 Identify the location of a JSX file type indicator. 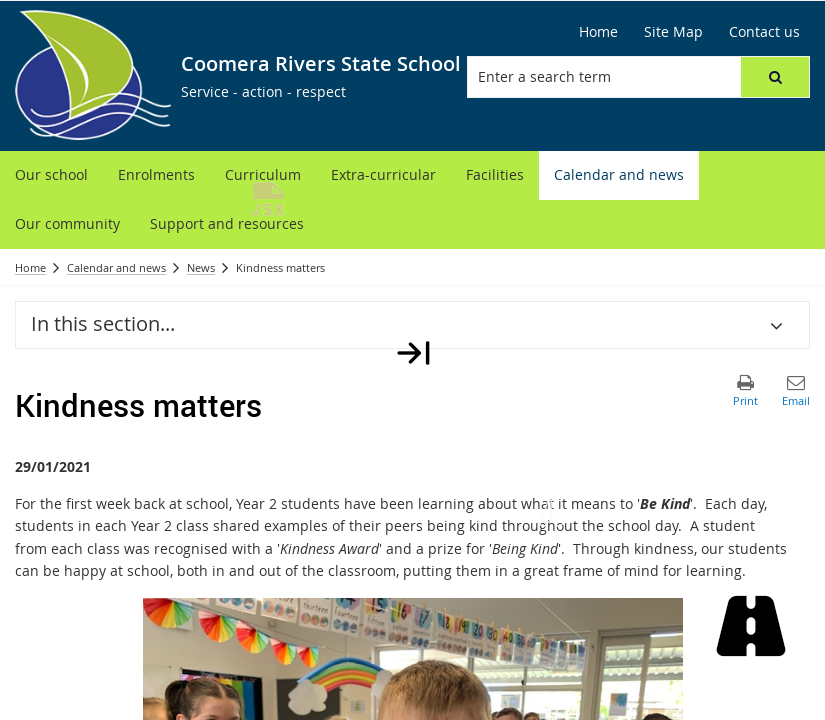
(268, 200).